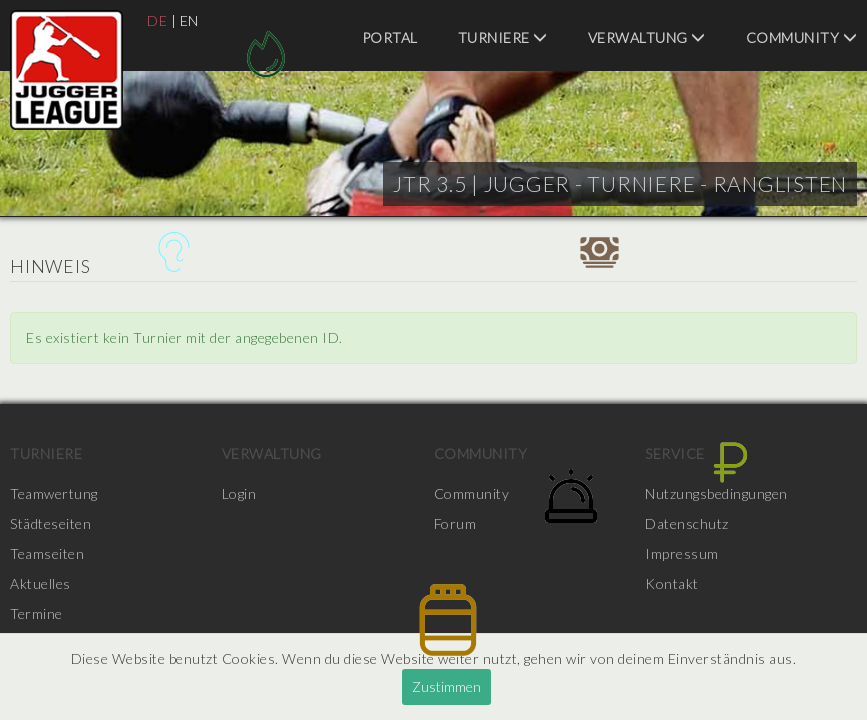  Describe the element at coordinates (174, 252) in the screenshot. I see `access audio or sound settings` at that location.